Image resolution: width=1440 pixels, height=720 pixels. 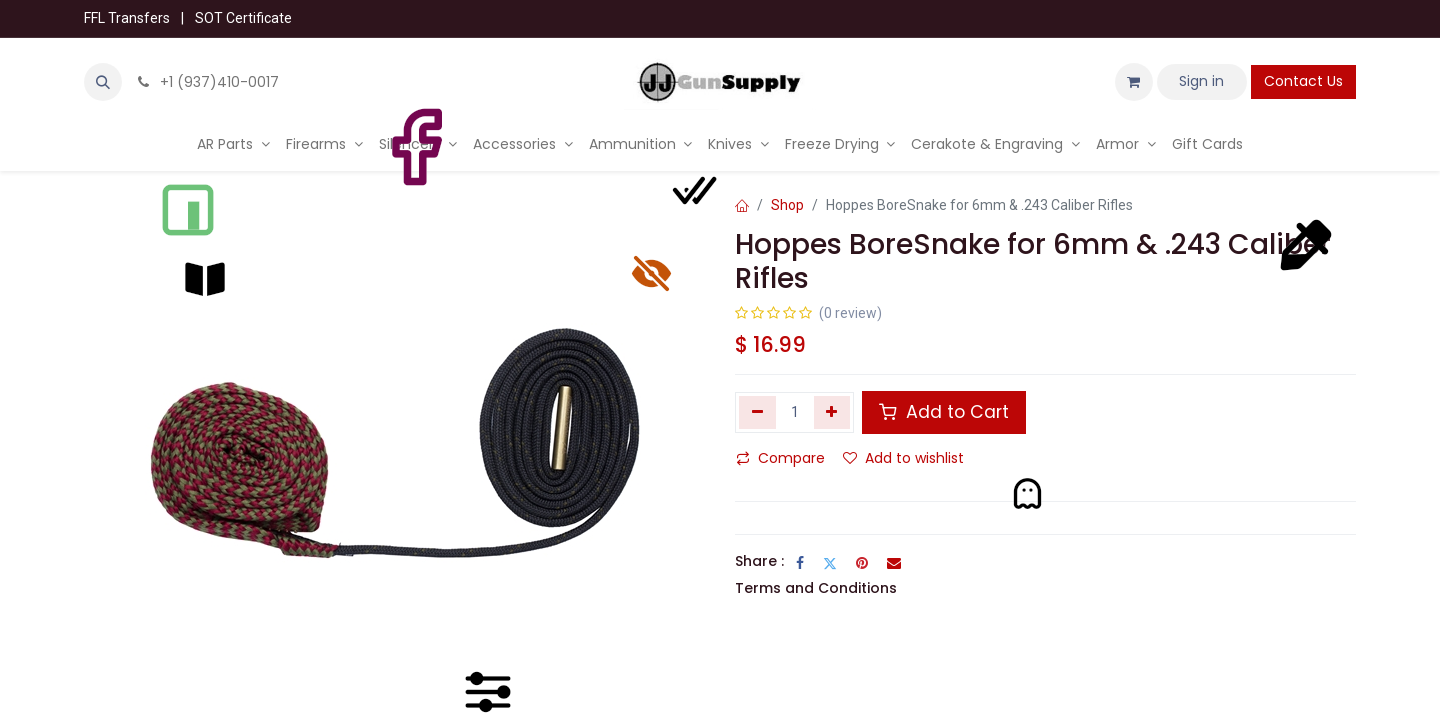 I want to click on access settings or preferences, so click(x=488, y=692).